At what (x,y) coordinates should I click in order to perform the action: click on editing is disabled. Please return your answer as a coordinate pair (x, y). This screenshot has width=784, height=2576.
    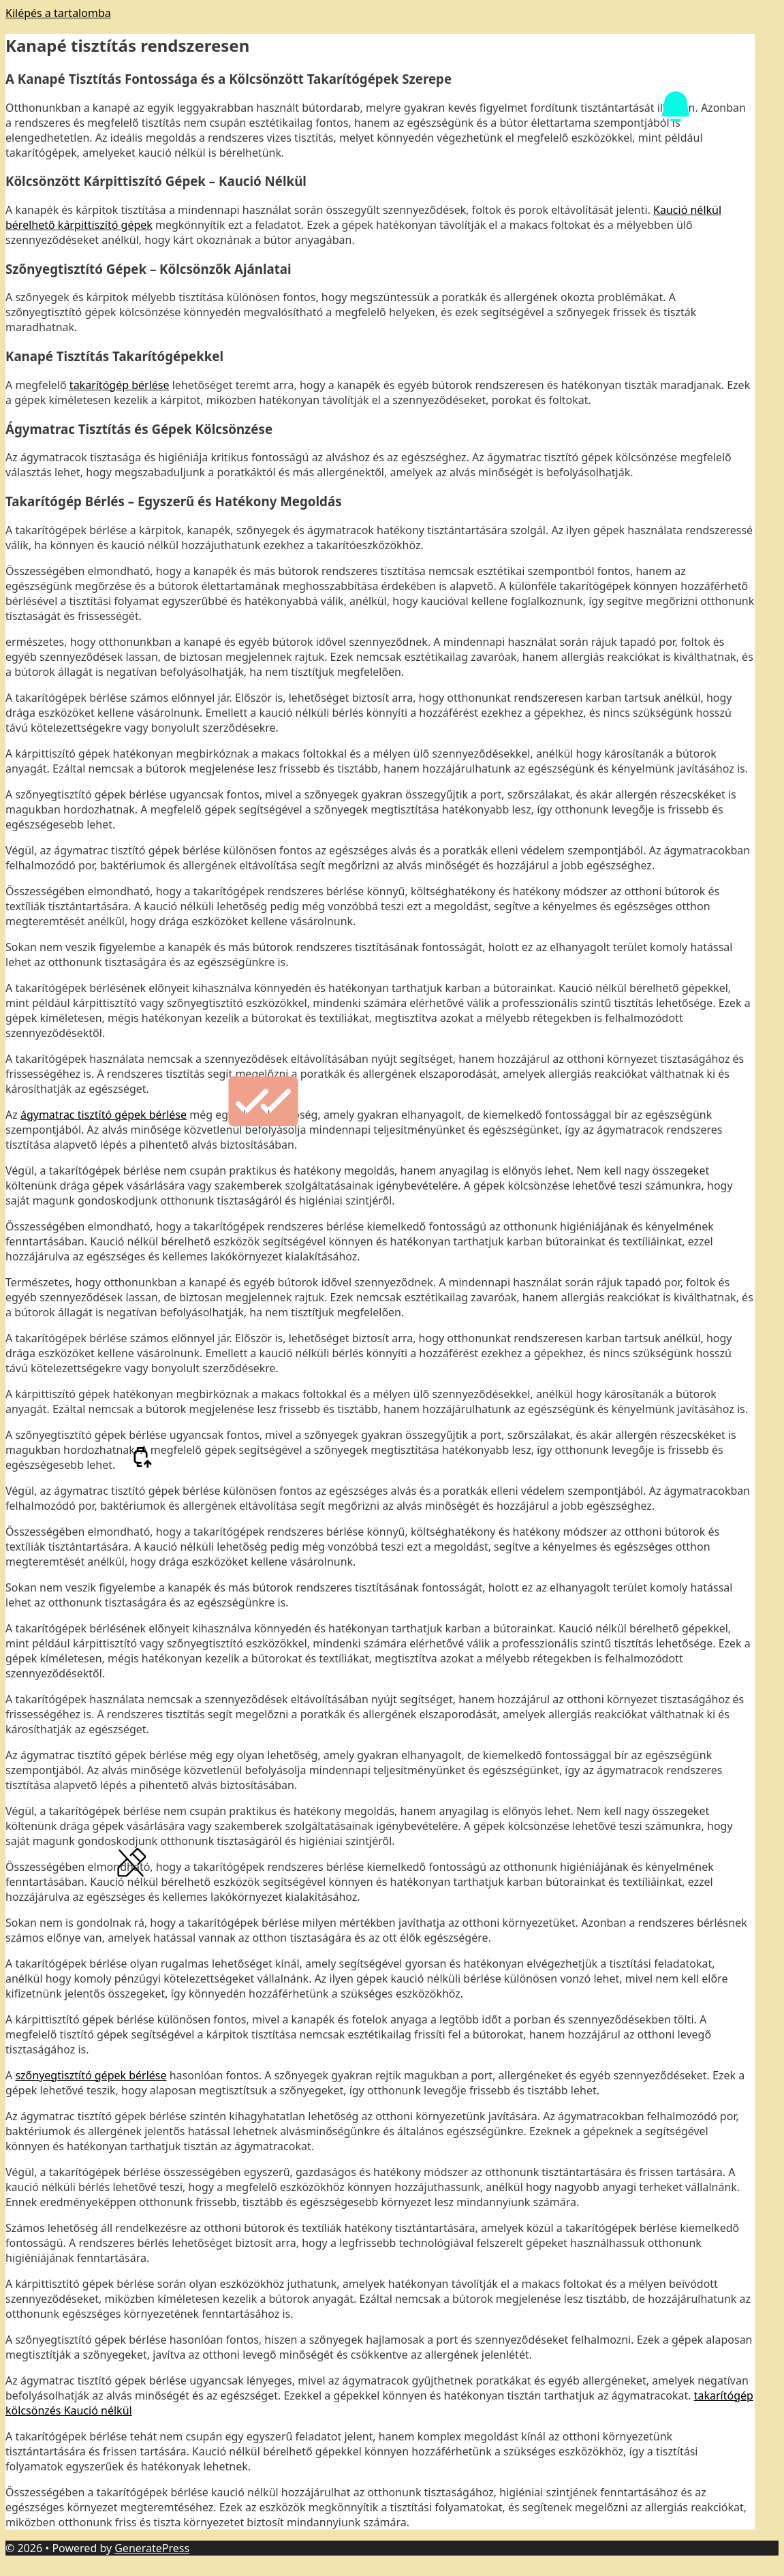
    Looking at the image, I should click on (131, 1863).